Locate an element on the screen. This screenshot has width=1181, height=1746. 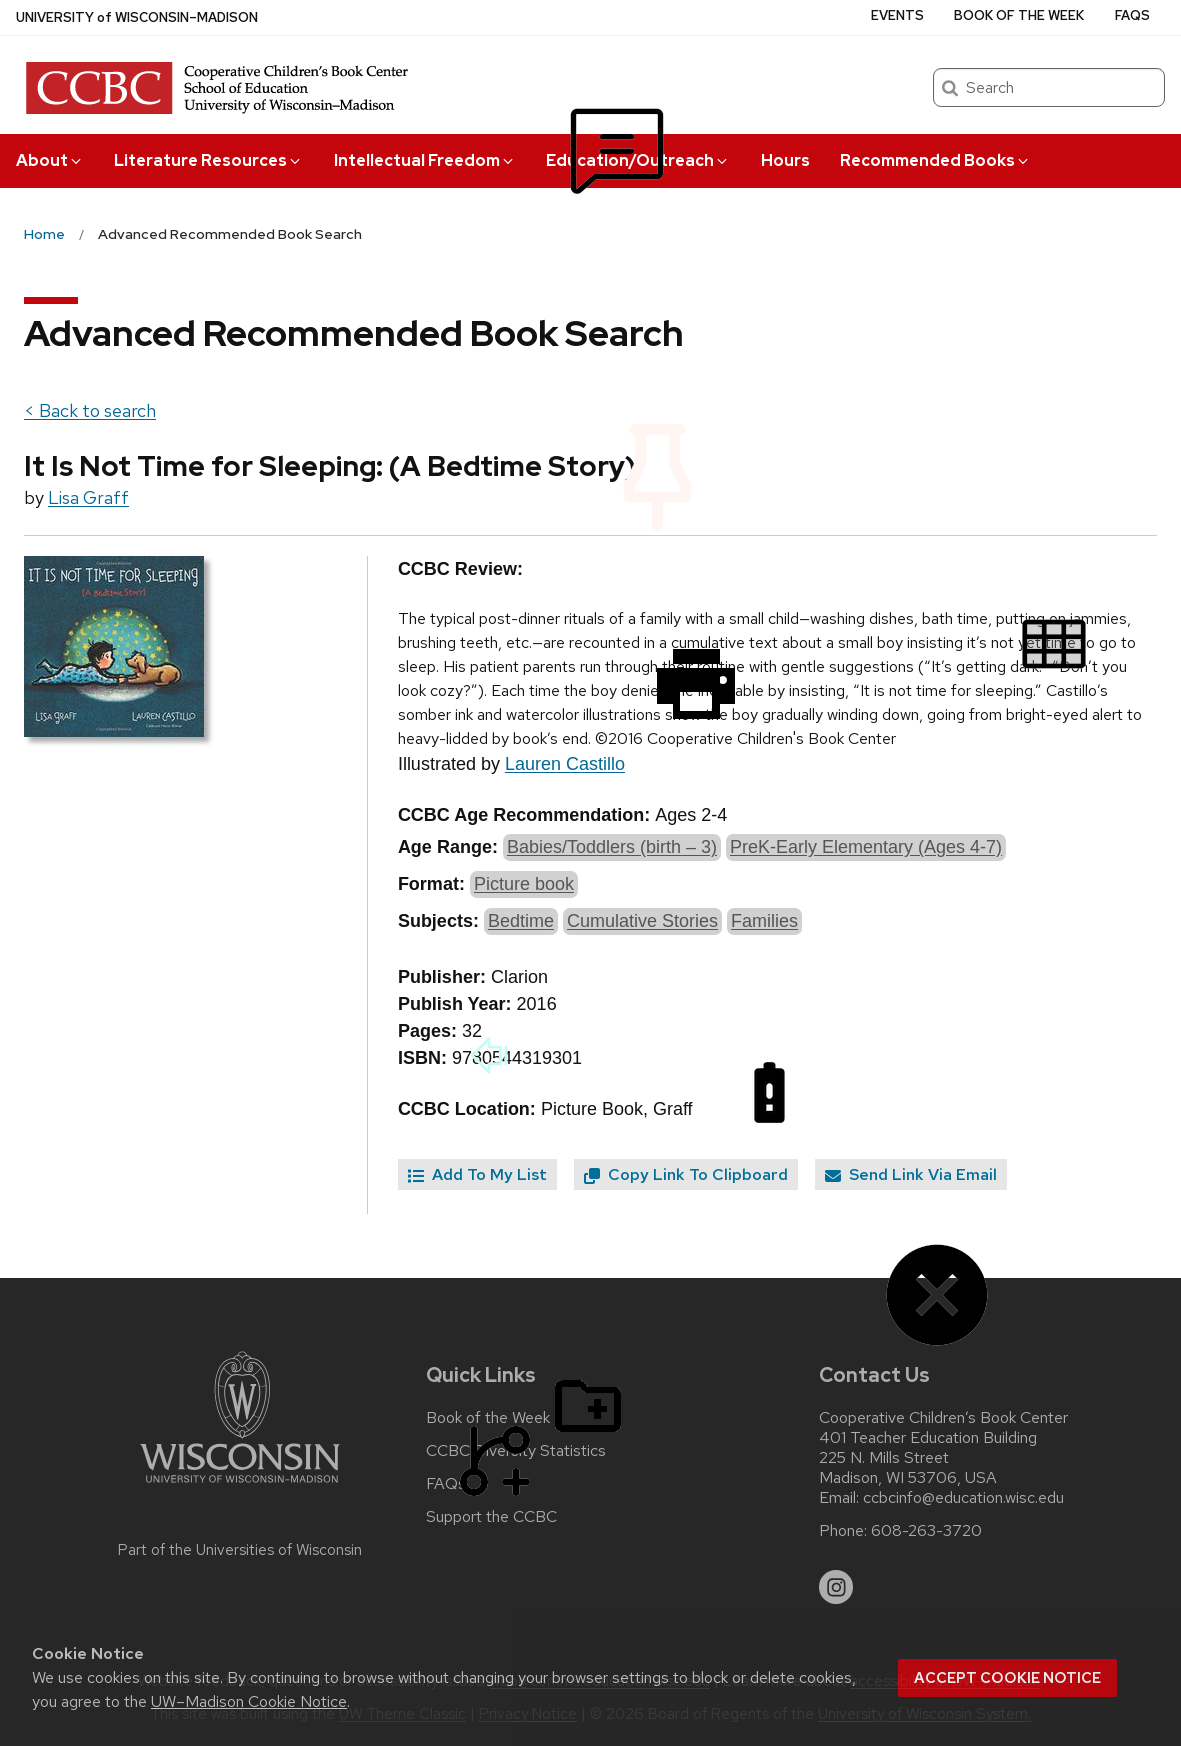
close or dismiss a dialog is located at coordinates (937, 1295).